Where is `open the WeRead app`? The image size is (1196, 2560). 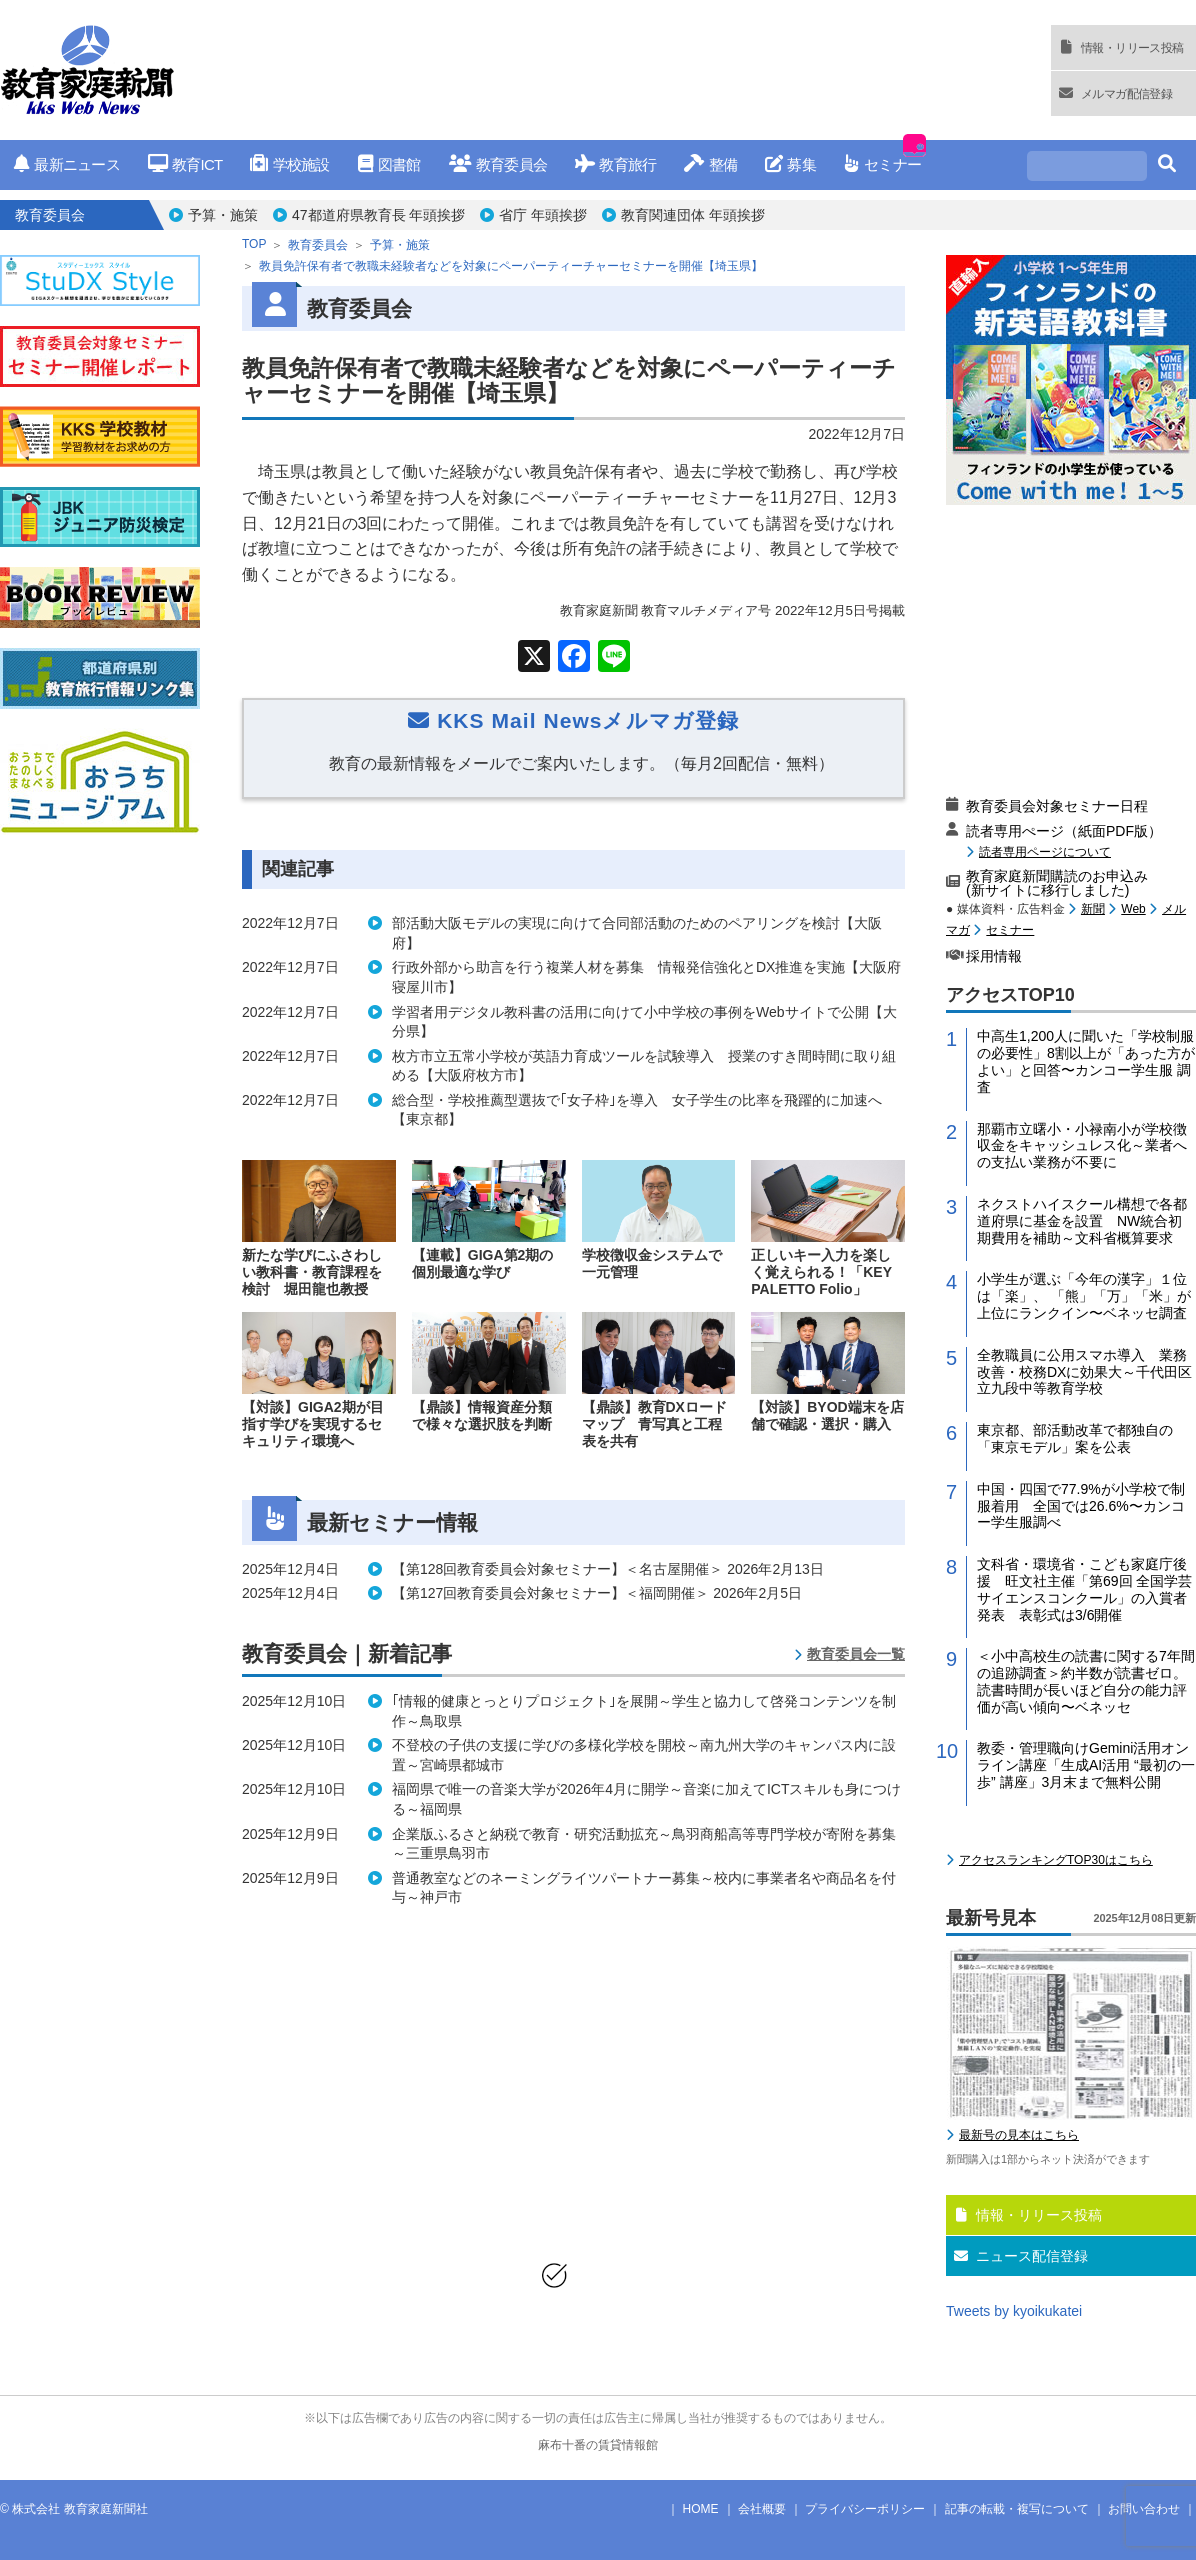 open the WeRead app is located at coordinates (914, 145).